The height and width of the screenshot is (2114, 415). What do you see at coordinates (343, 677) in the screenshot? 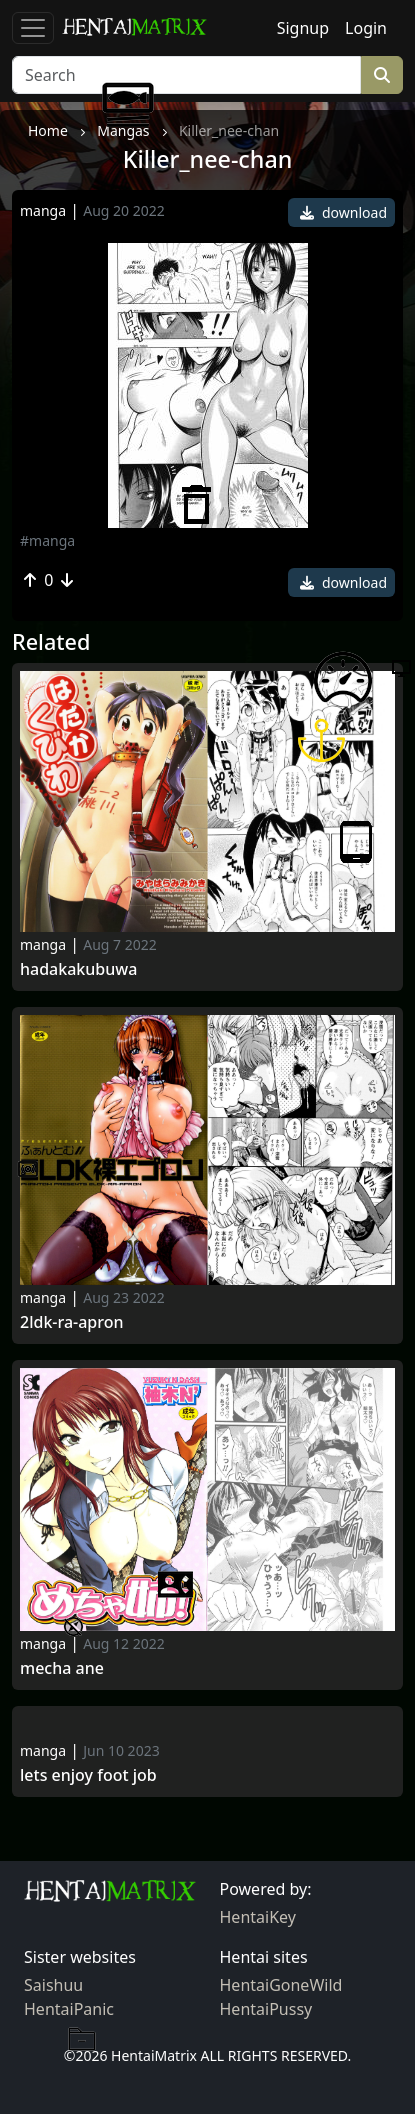
I see `view performance or speed metrics` at bounding box center [343, 677].